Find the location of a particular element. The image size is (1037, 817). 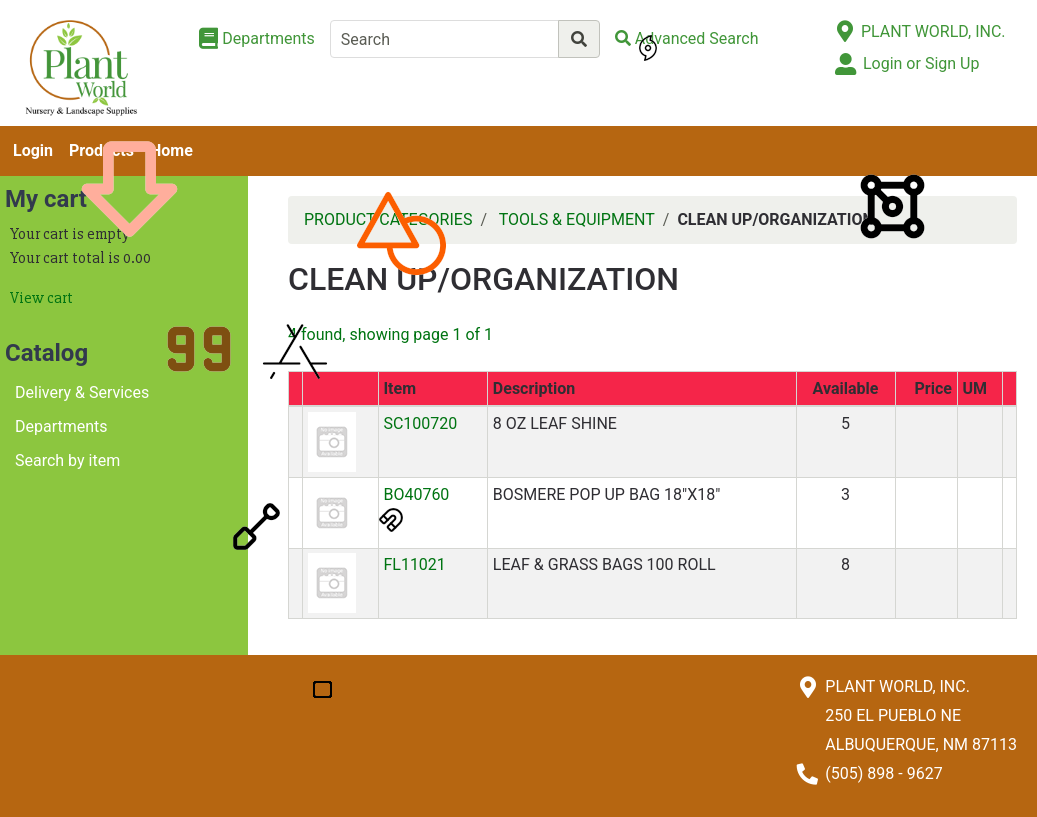

crop image to 3:2 aspect ratio is located at coordinates (322, 689).